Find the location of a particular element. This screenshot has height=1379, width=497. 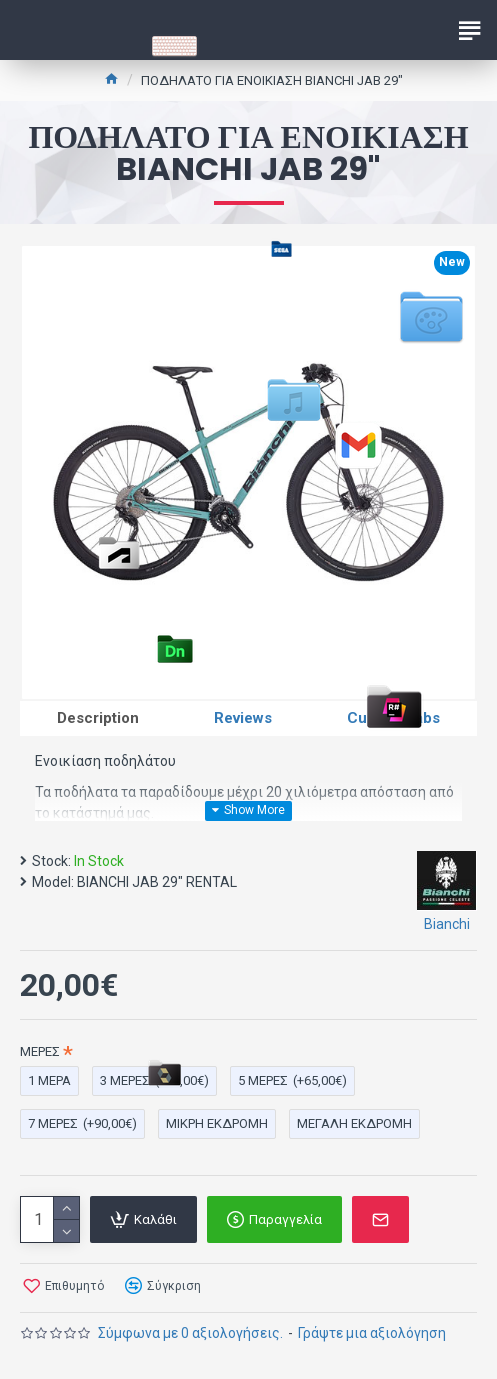

open your music folder is located at coordinates (294, 400).